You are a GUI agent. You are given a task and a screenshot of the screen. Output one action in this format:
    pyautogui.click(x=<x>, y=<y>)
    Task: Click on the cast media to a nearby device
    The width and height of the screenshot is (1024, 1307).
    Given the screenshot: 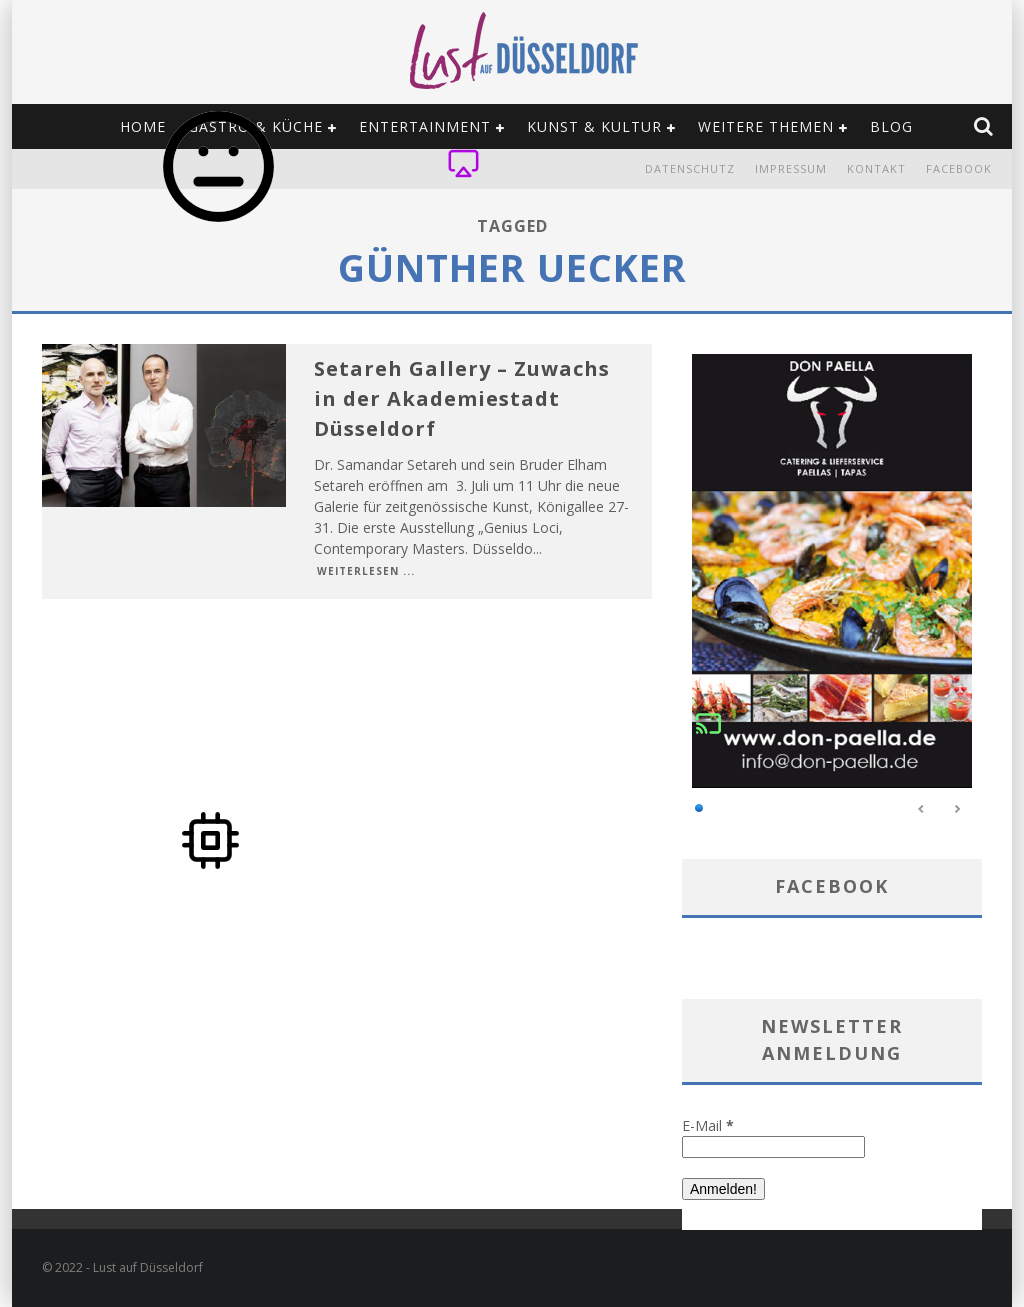 What is the action you would take?
    pyautogui.click(x=708, y=723)
    